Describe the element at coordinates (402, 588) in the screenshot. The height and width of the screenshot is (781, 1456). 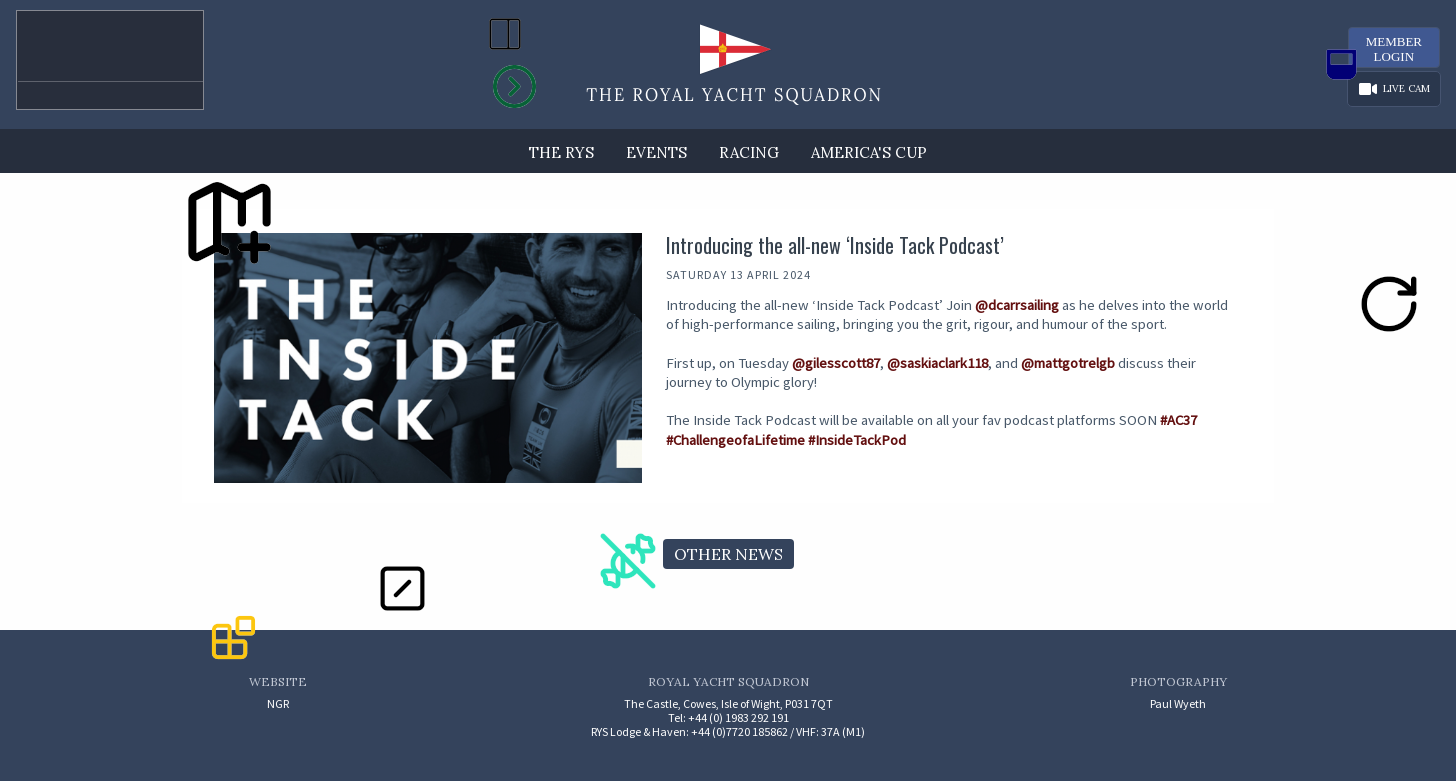
I see `indicates a disabled or unavailable feature` at that location.